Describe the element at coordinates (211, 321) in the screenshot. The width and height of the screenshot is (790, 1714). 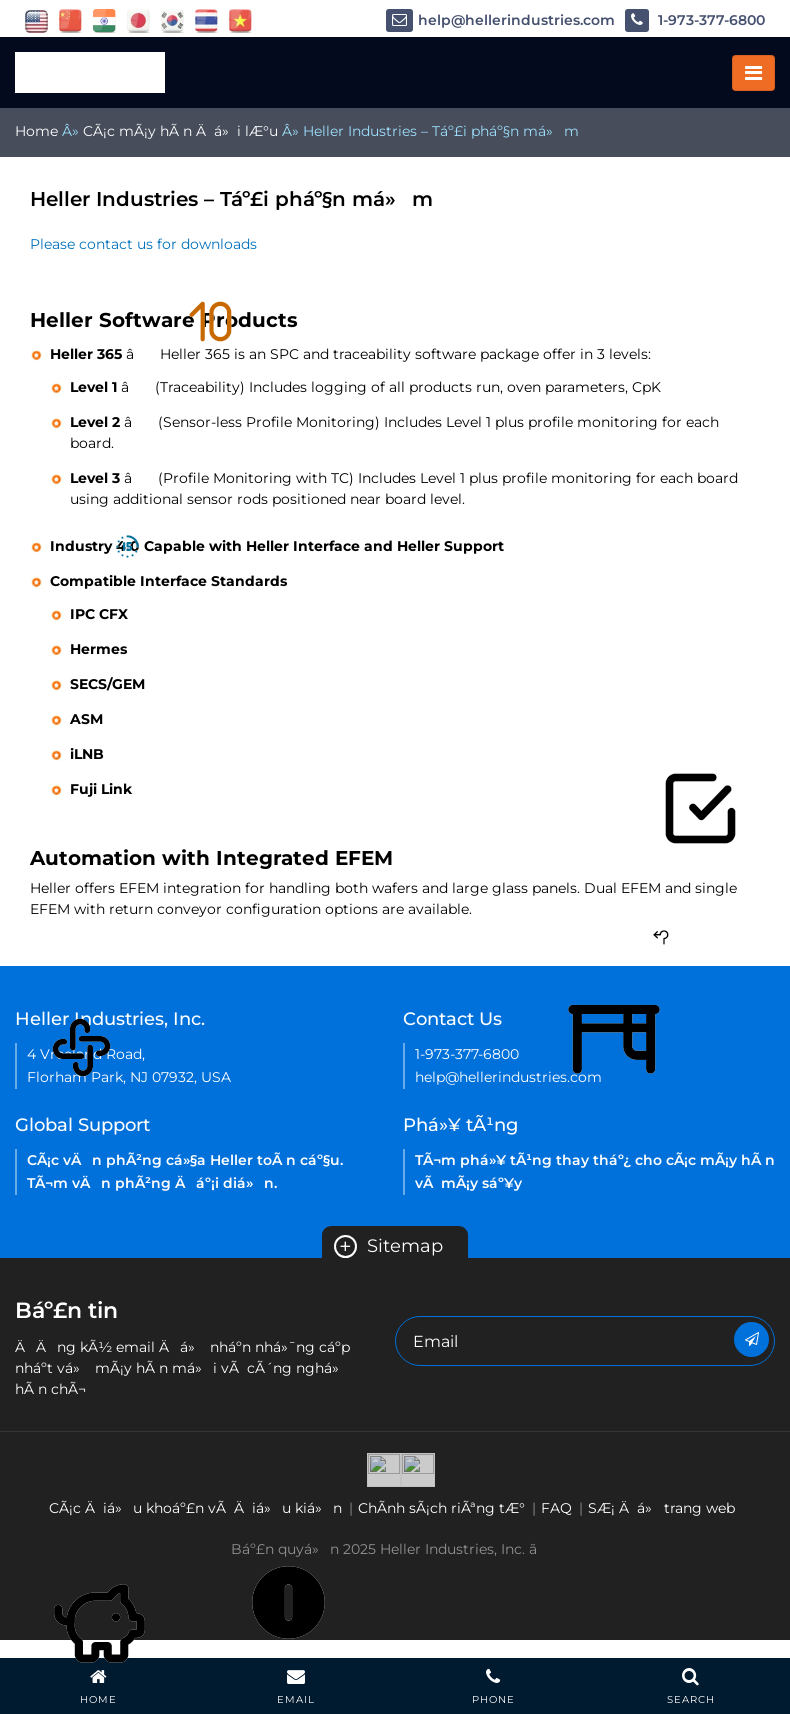
I see `indicates item number 10 in a list or sequence` at that location.